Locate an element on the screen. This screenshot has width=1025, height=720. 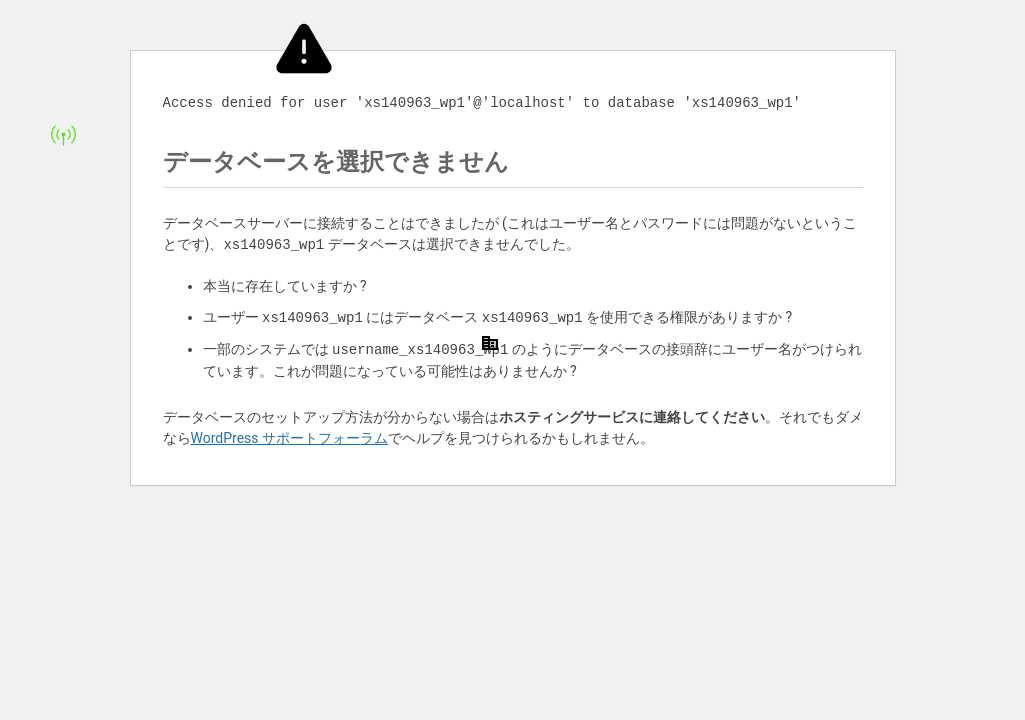
view company or organization details is located at coordinates (490, 343).